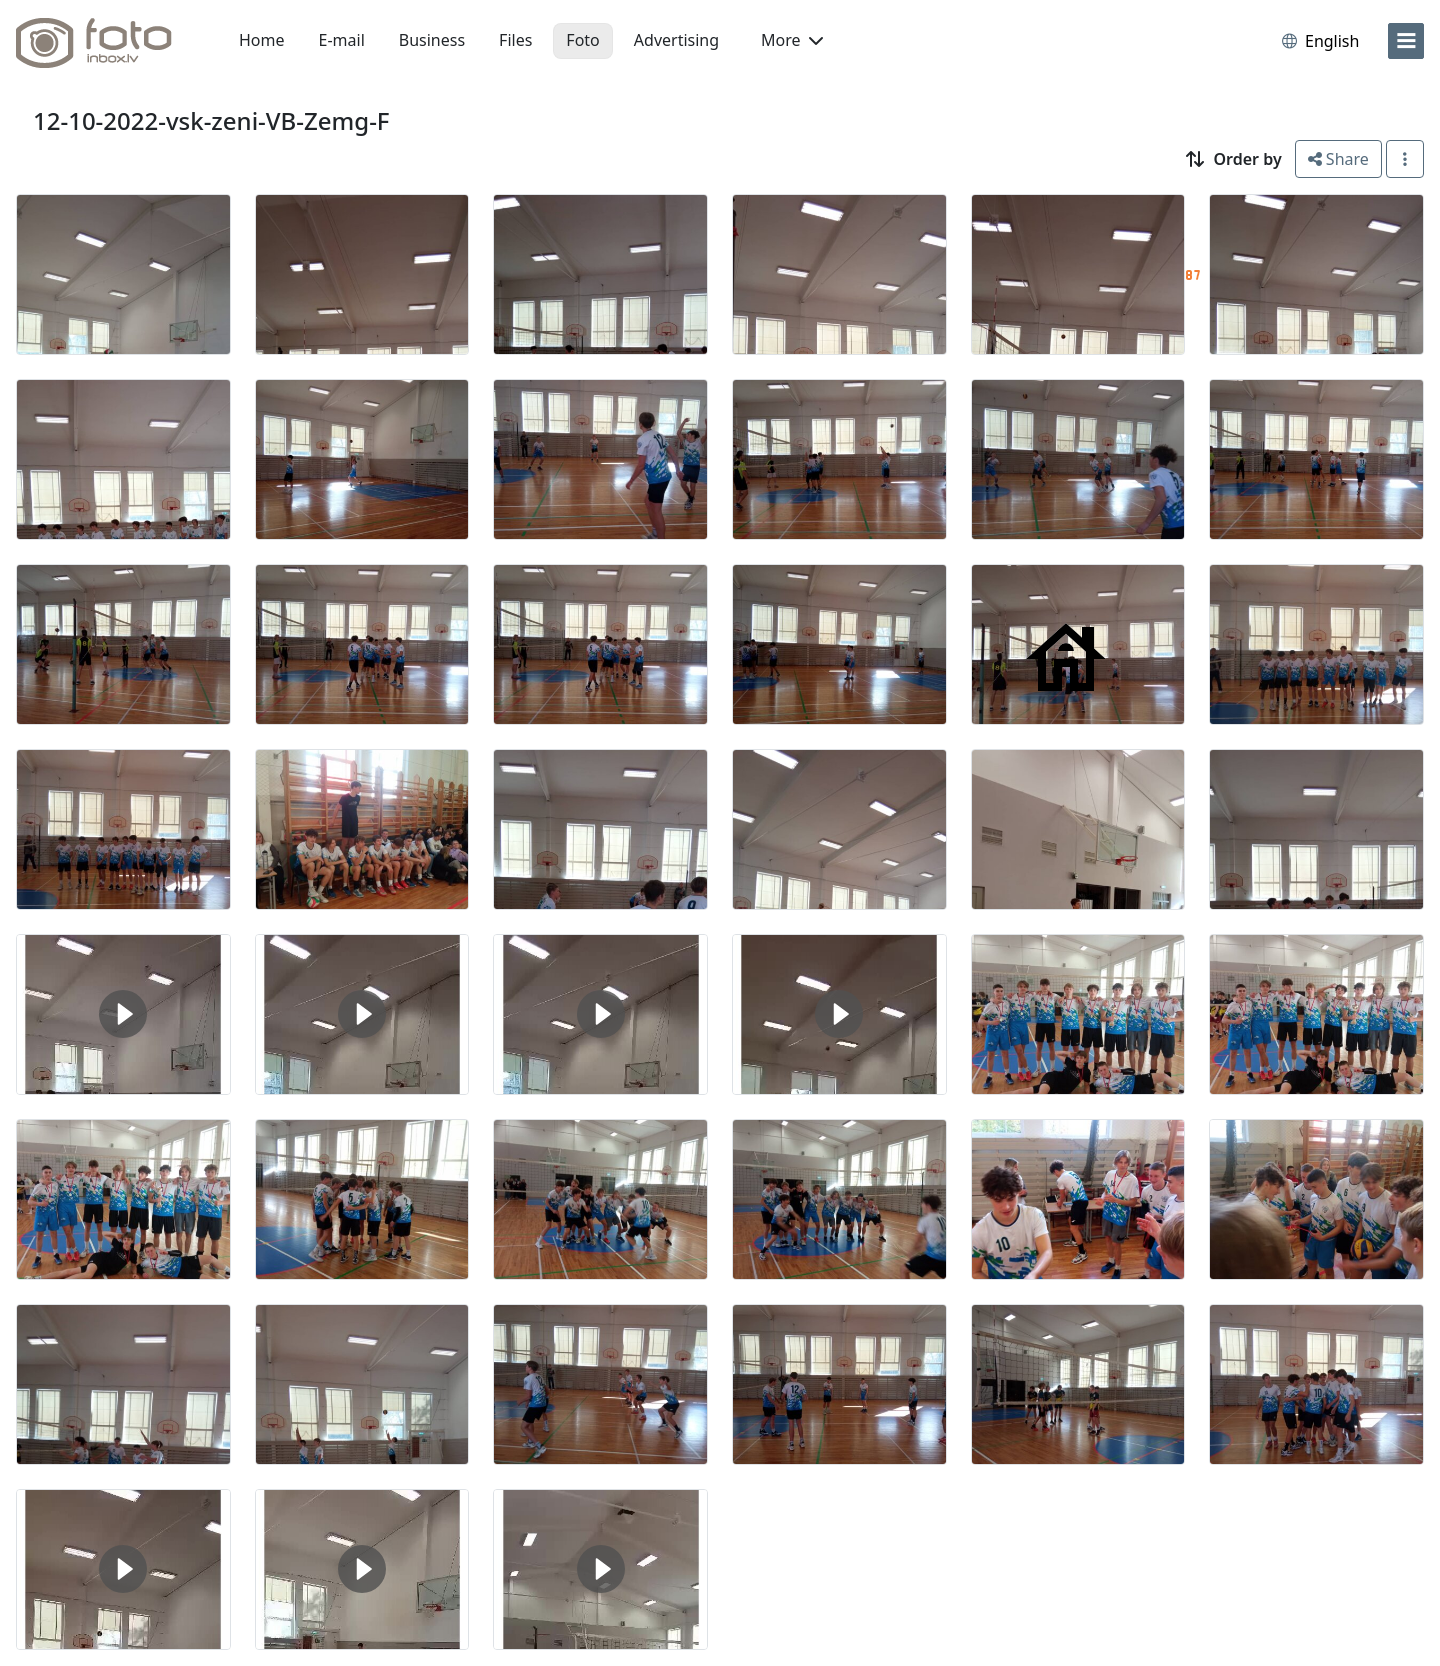 The width and height of the screenshot is (1440, 1666). What do you see at coordinates (1193, 275) in the screenshot?
I see `displays the number 87 as a badge or count indicator` at bounding box center [1193, 275].